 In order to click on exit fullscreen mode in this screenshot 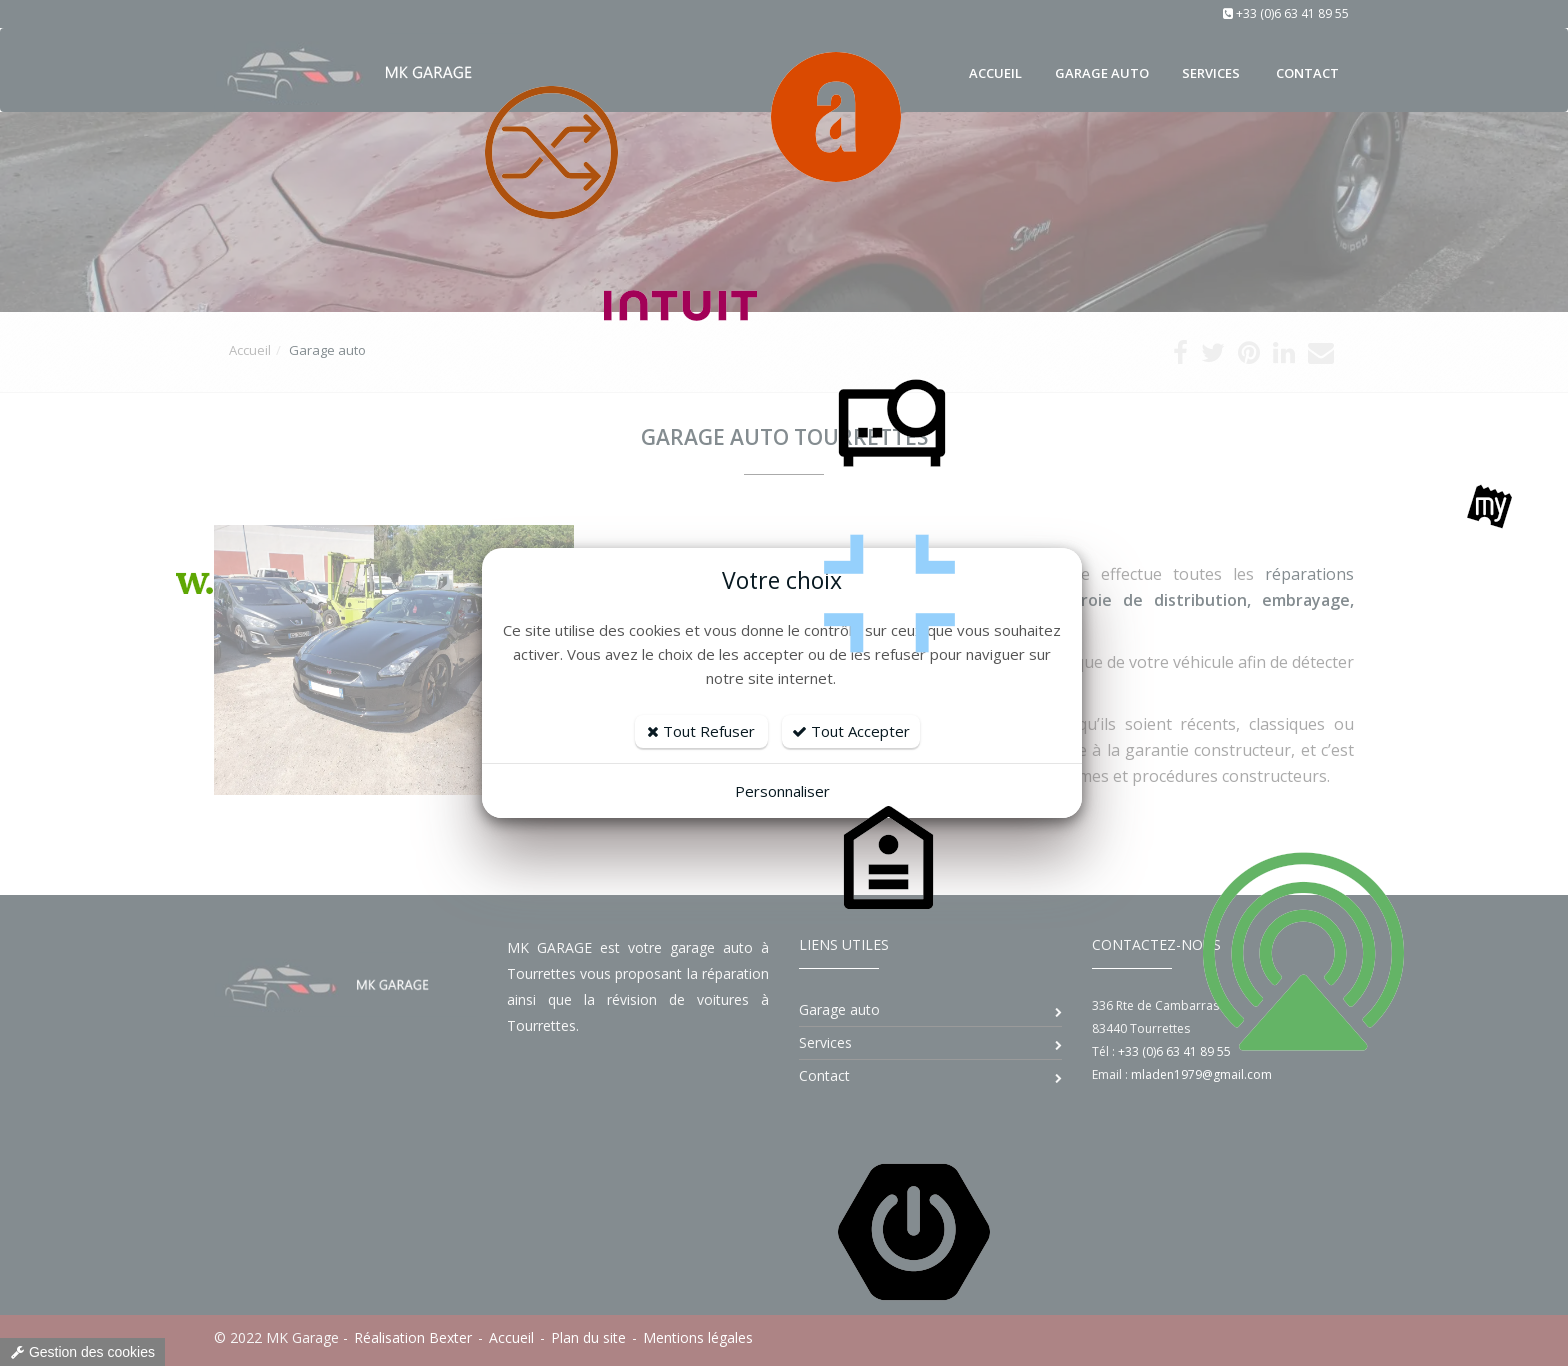, I will do `click(889, 593)`.